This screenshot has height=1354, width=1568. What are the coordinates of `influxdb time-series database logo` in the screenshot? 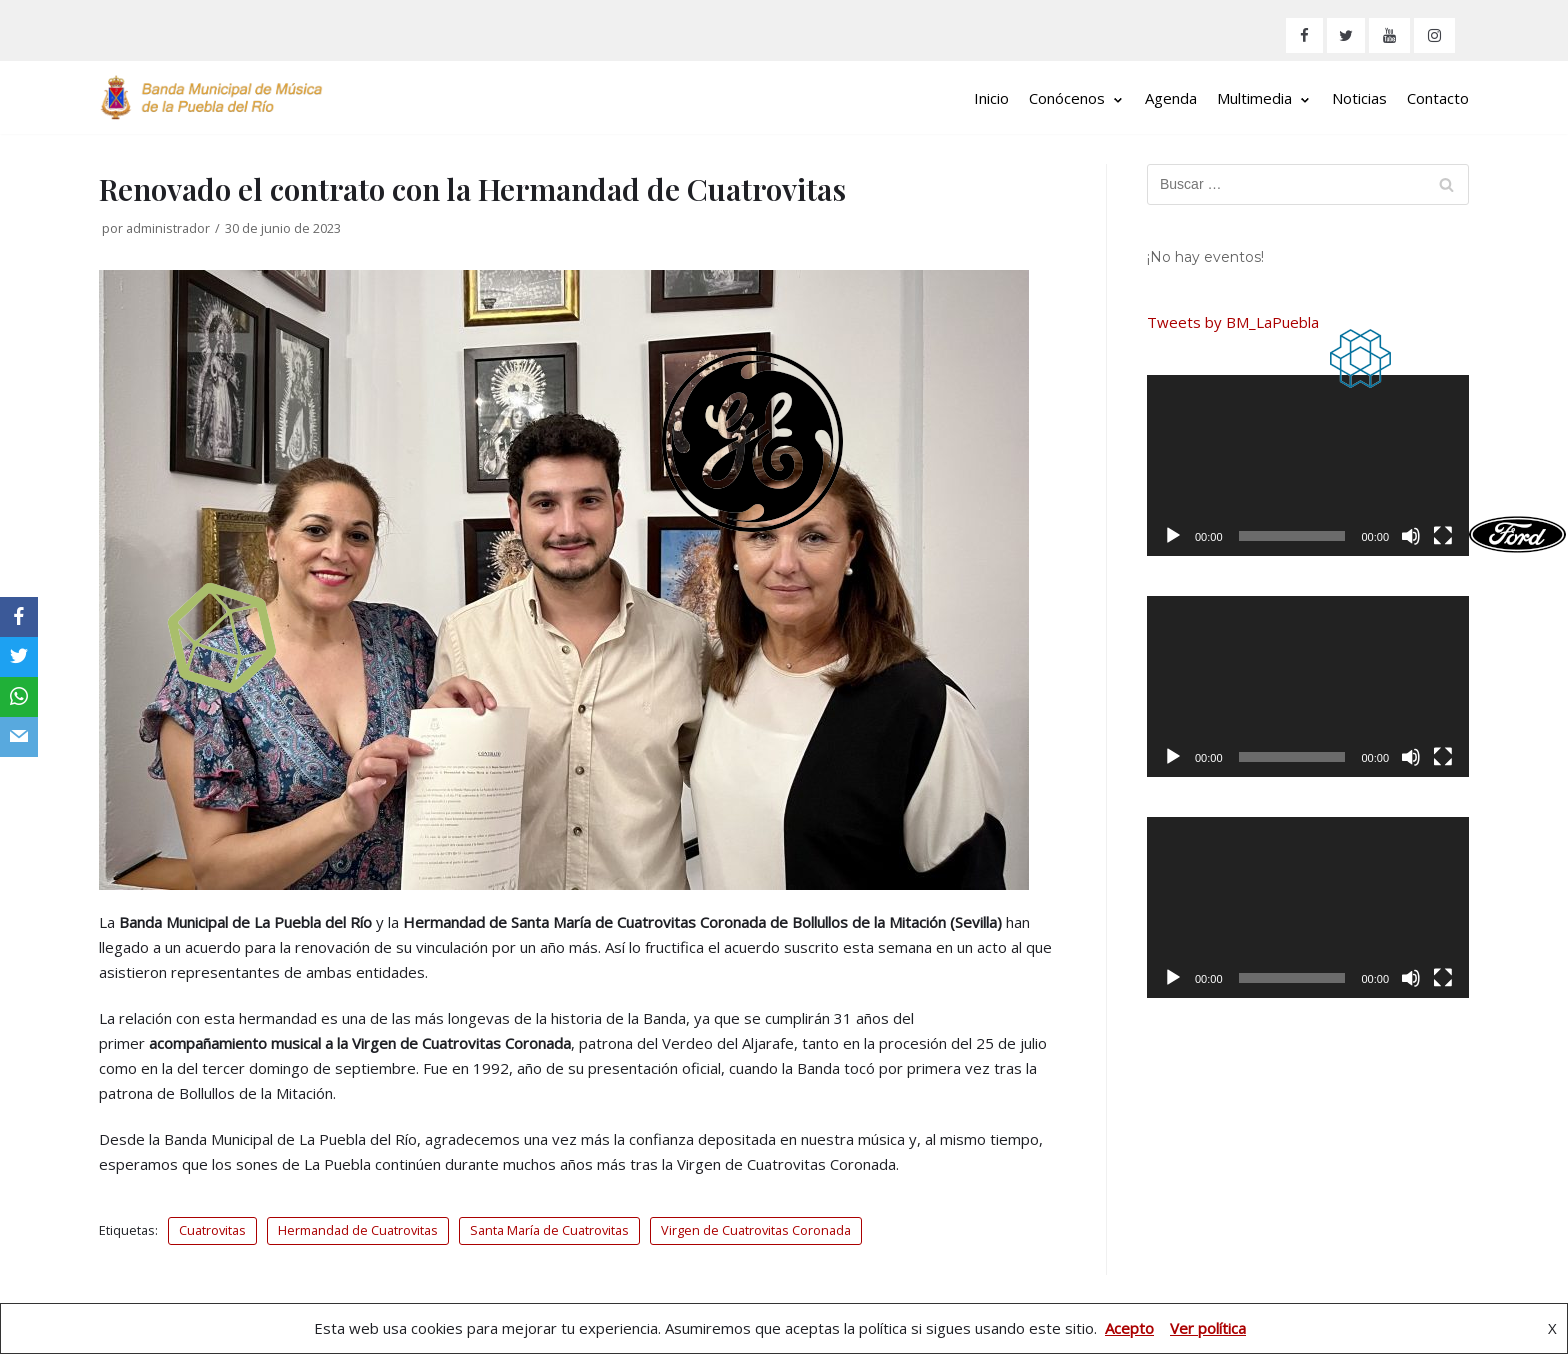 It's located at (222, 638).